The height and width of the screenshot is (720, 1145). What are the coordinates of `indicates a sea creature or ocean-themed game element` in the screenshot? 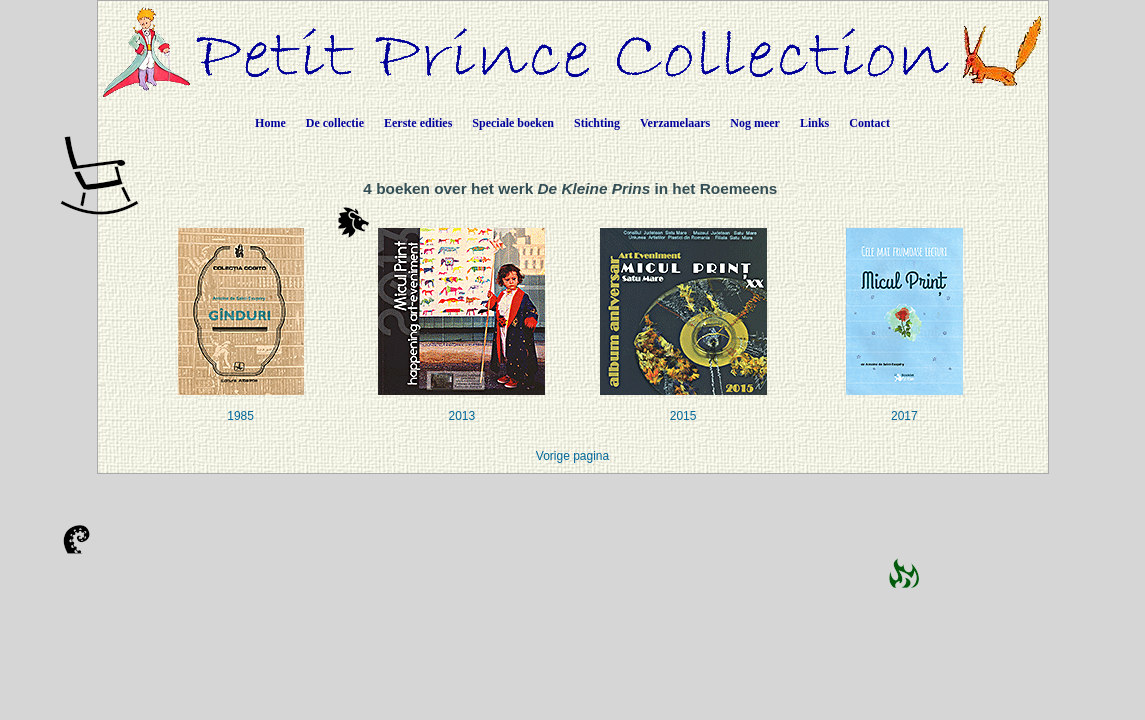 It's located at (76, 539).